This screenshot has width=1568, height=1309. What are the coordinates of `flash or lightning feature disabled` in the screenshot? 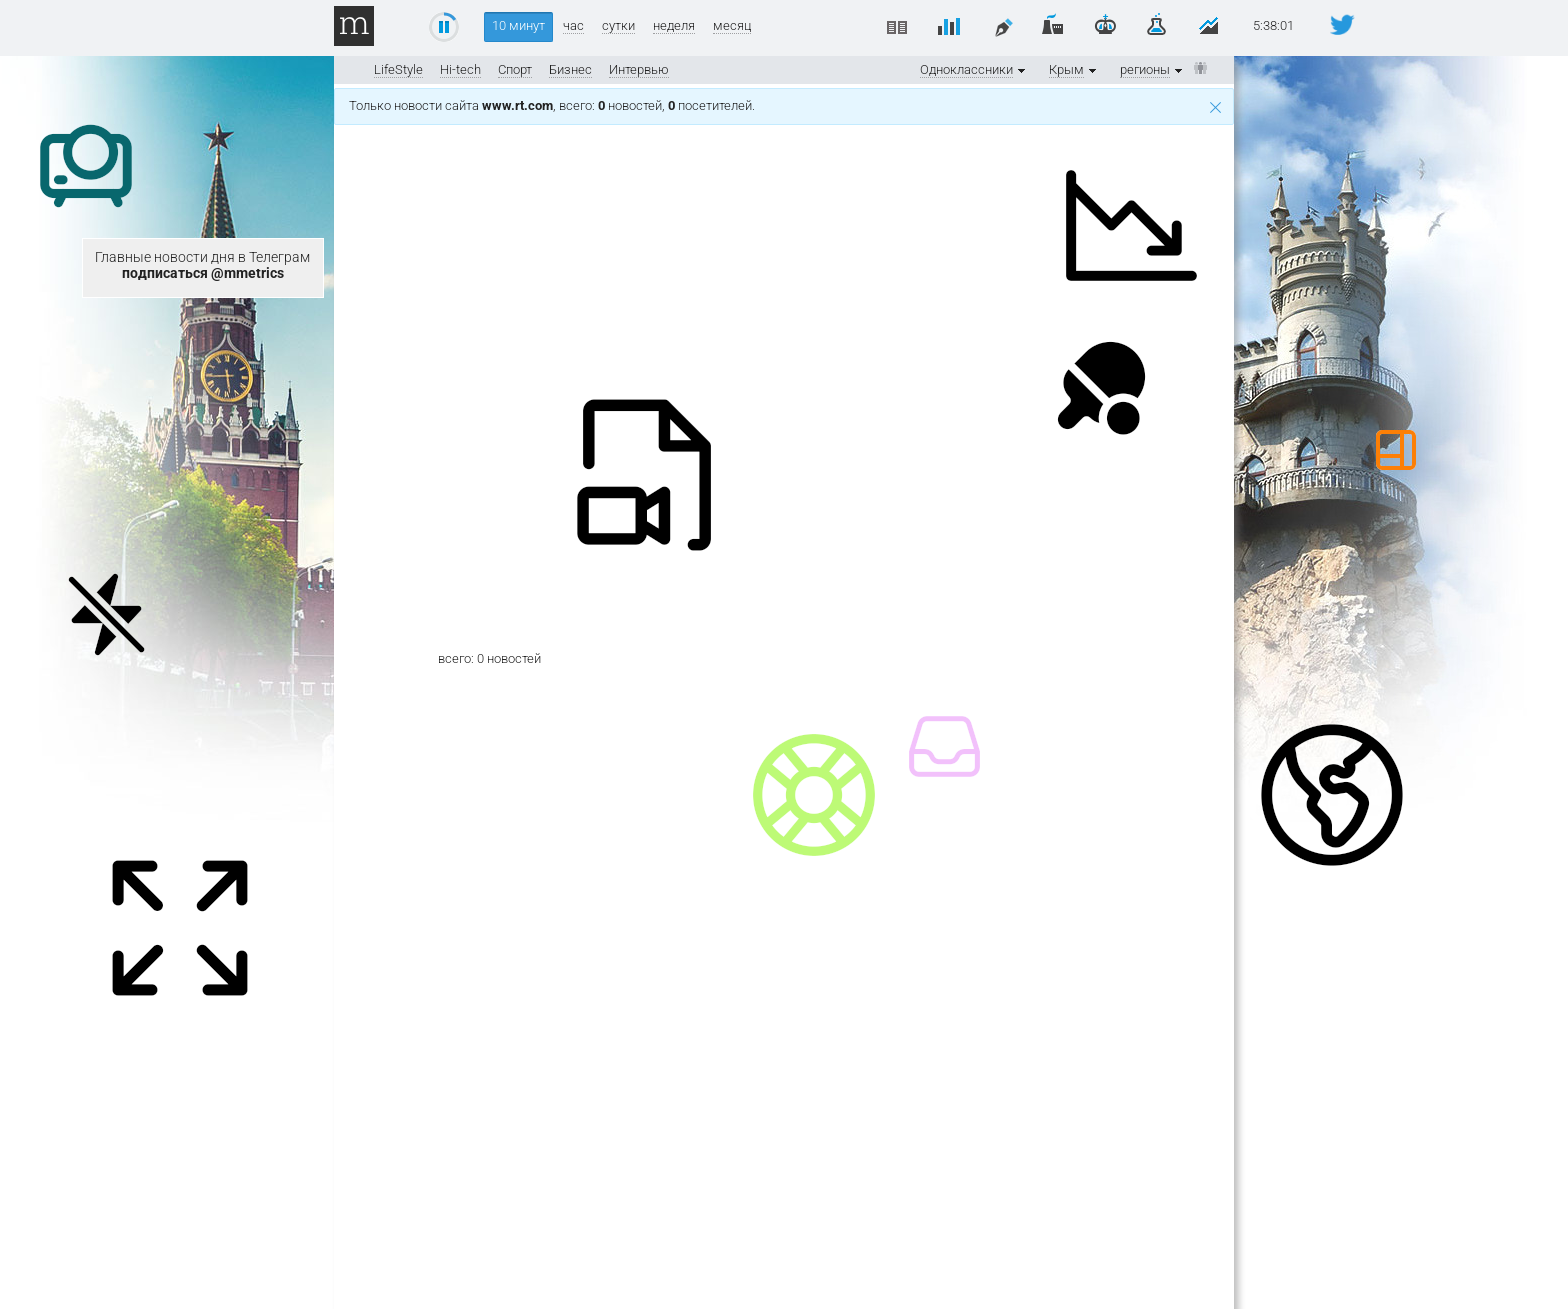 It's located at (106, 614).